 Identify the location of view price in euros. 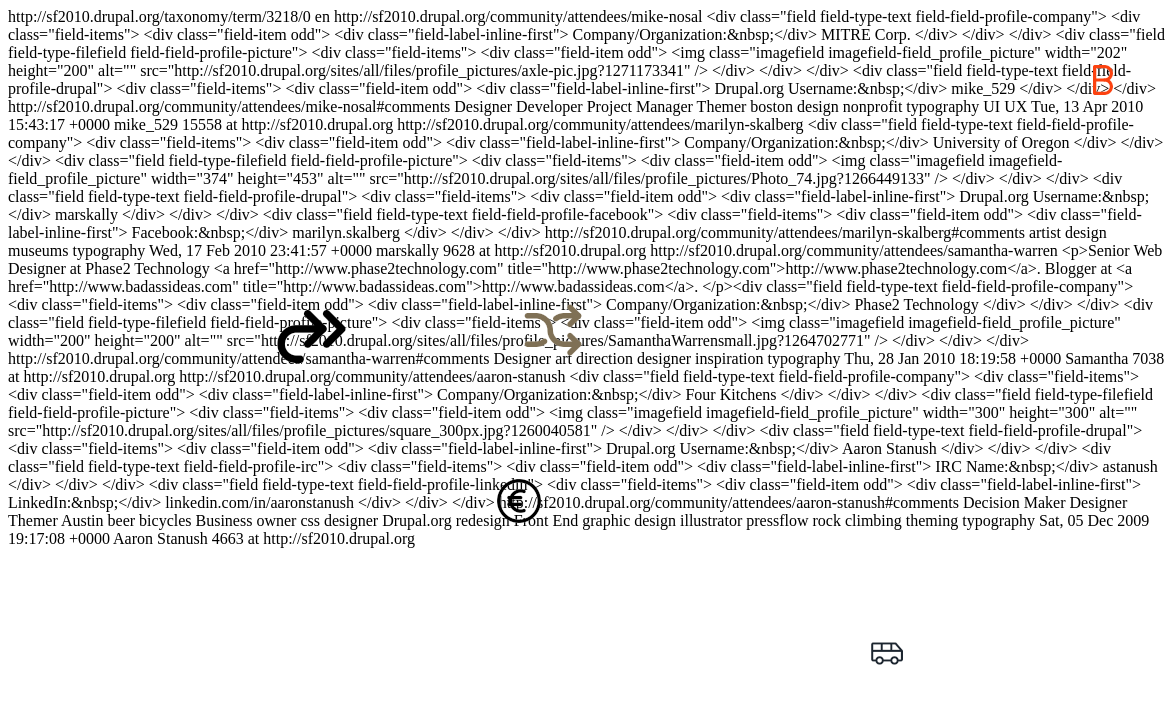
(519, 501).